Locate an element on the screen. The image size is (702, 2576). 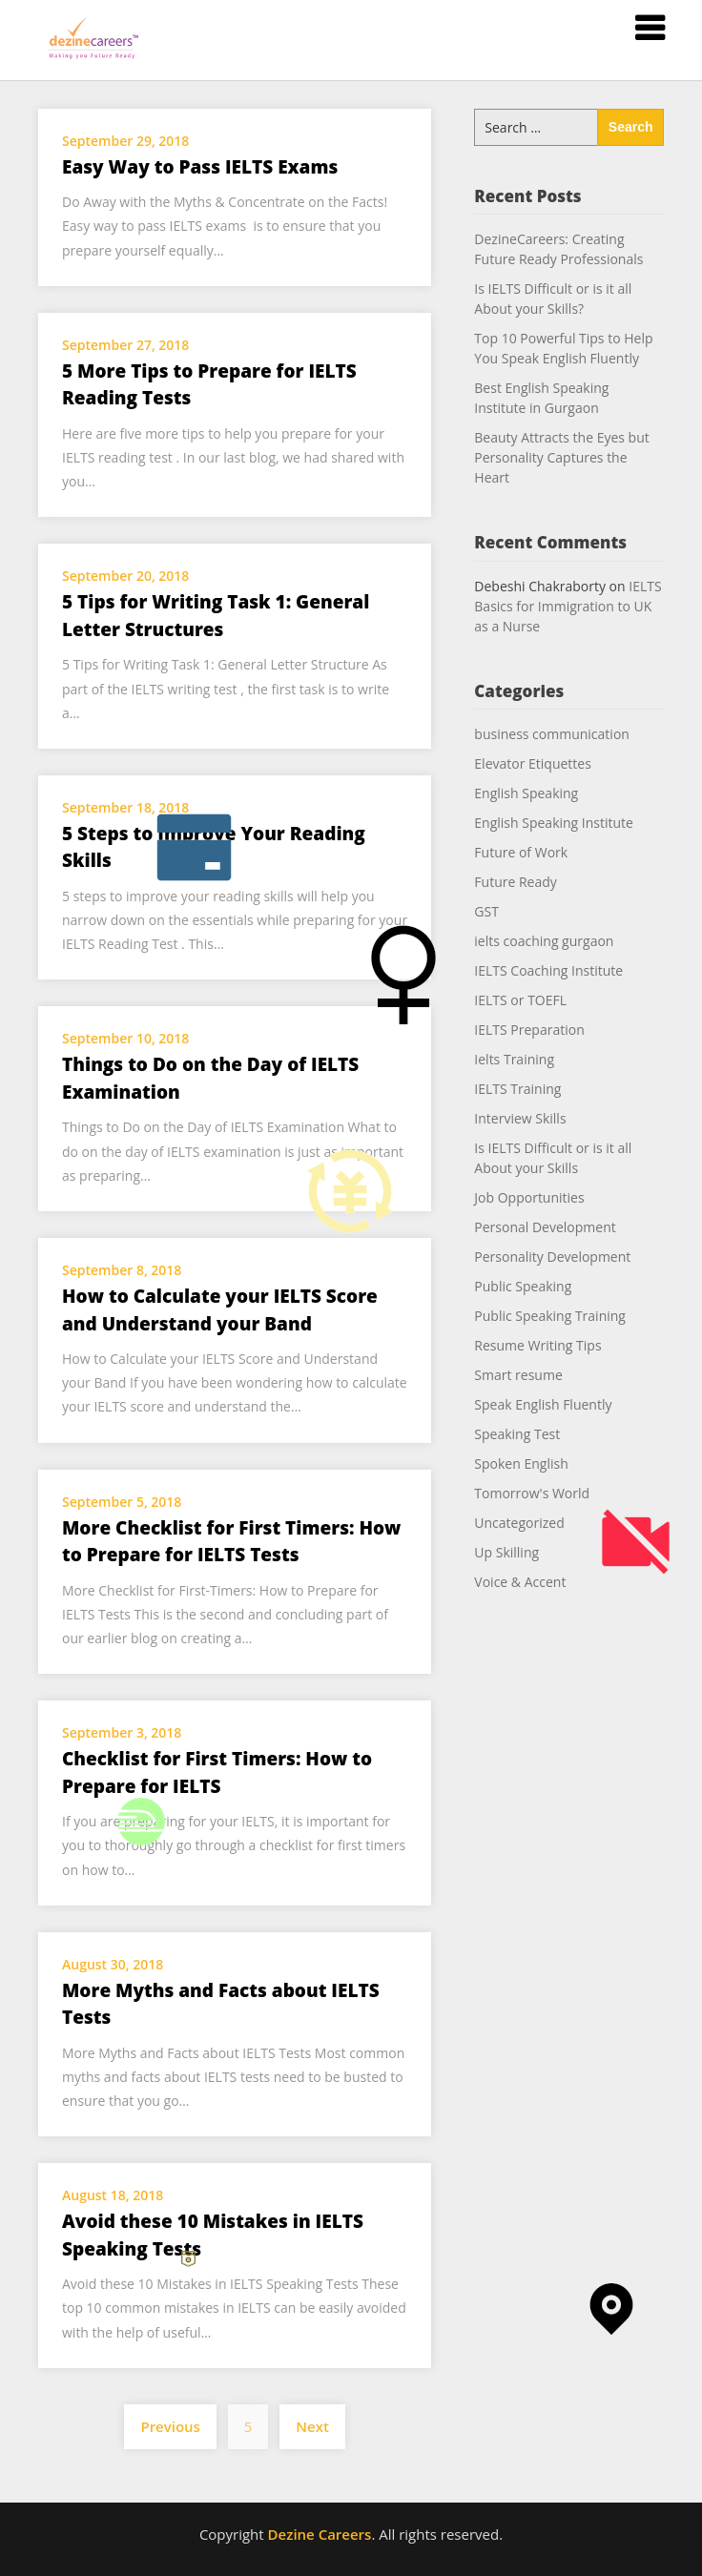
view location on map is located at coordinates (611, 2307).